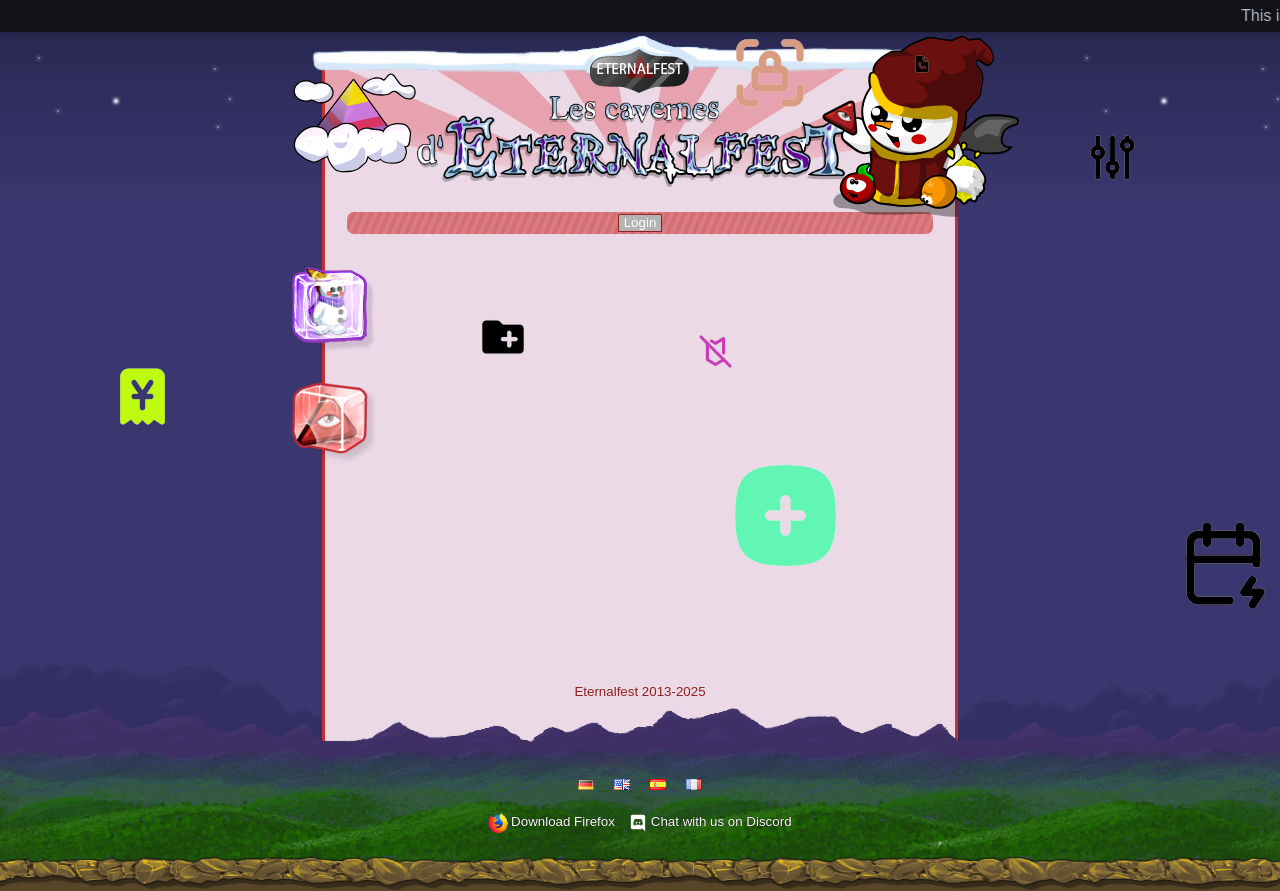  Describe the element at coordinates (785, 515) in the screenshot. I see `add a new item` at that location.